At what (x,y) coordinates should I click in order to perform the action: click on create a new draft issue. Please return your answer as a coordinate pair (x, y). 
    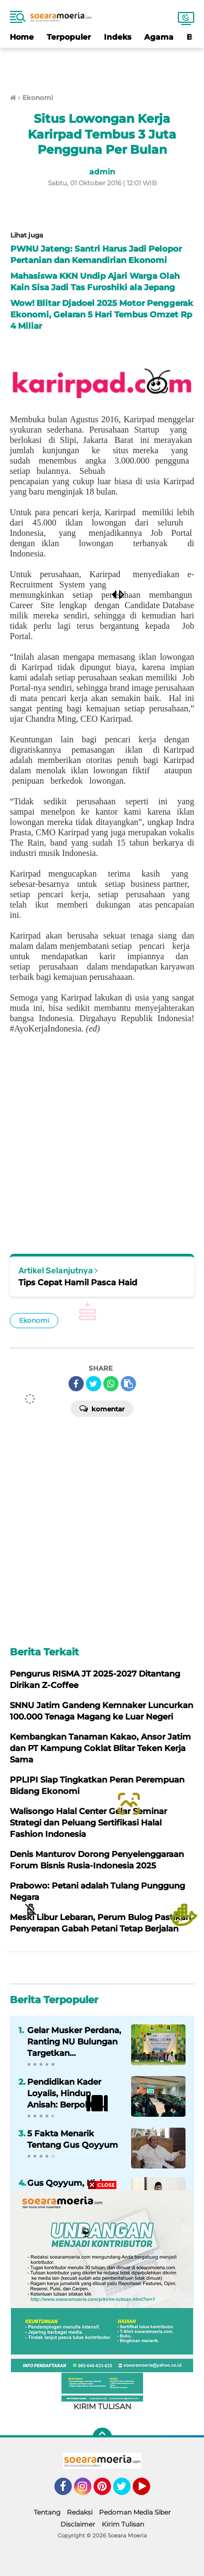
    Looking at the image, I should click on (30, 1399).